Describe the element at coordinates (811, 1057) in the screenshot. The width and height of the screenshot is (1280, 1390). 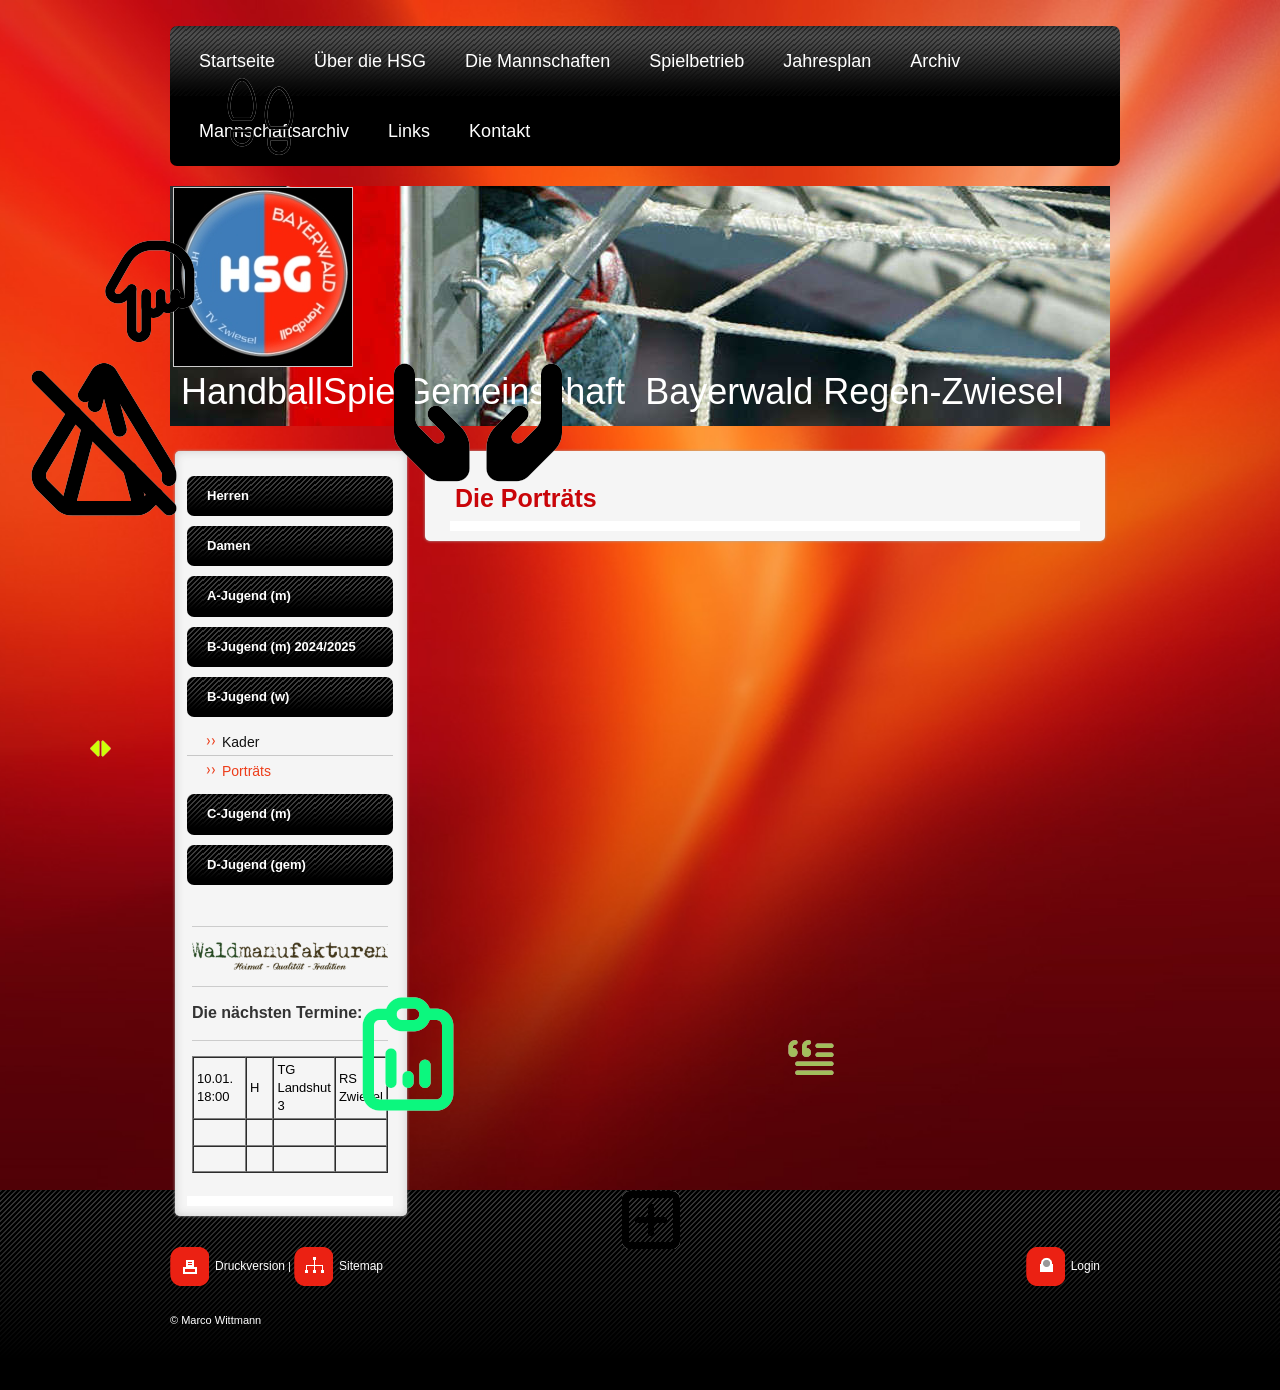
I see `insert a blockquote` at that location.